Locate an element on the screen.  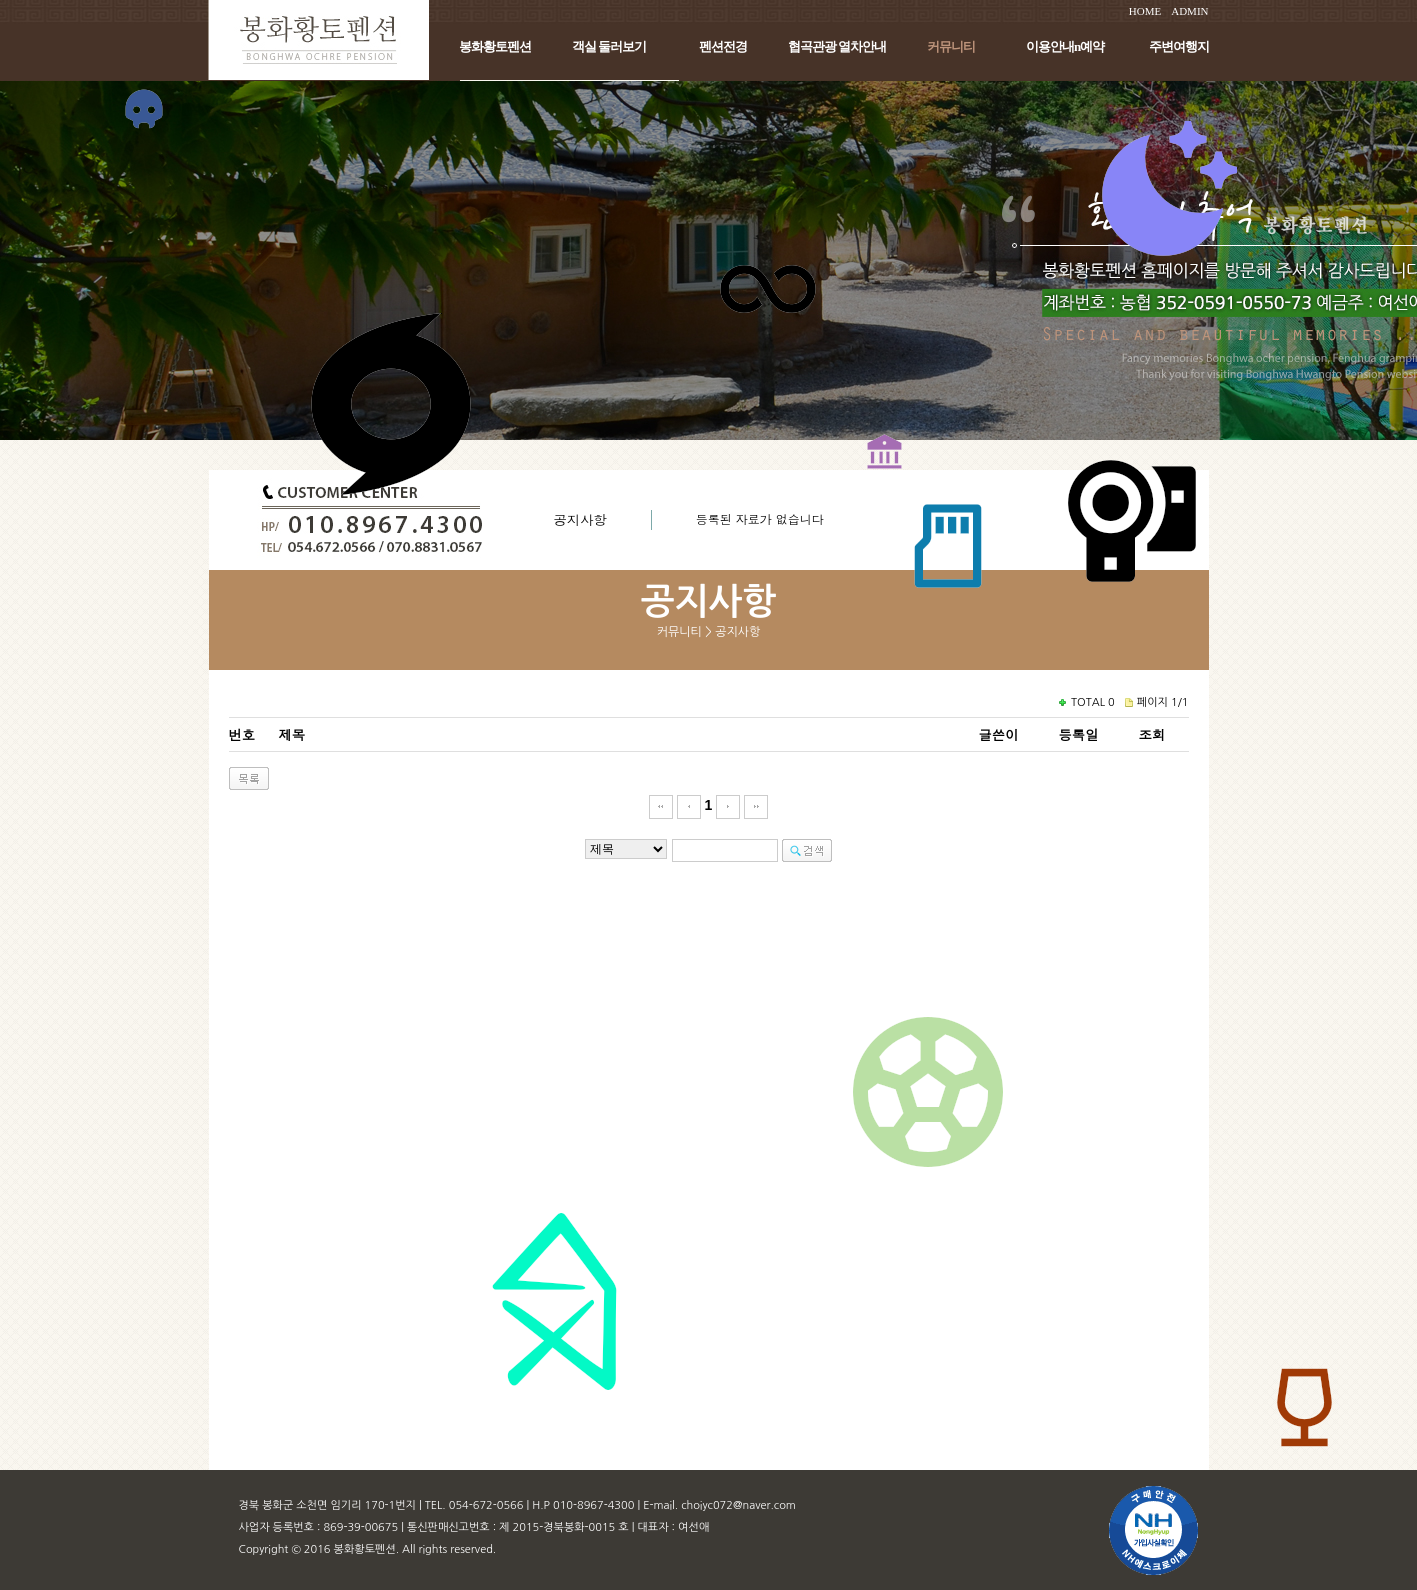
indicates unlimited or infinite content is located at coordinates (768, 289).